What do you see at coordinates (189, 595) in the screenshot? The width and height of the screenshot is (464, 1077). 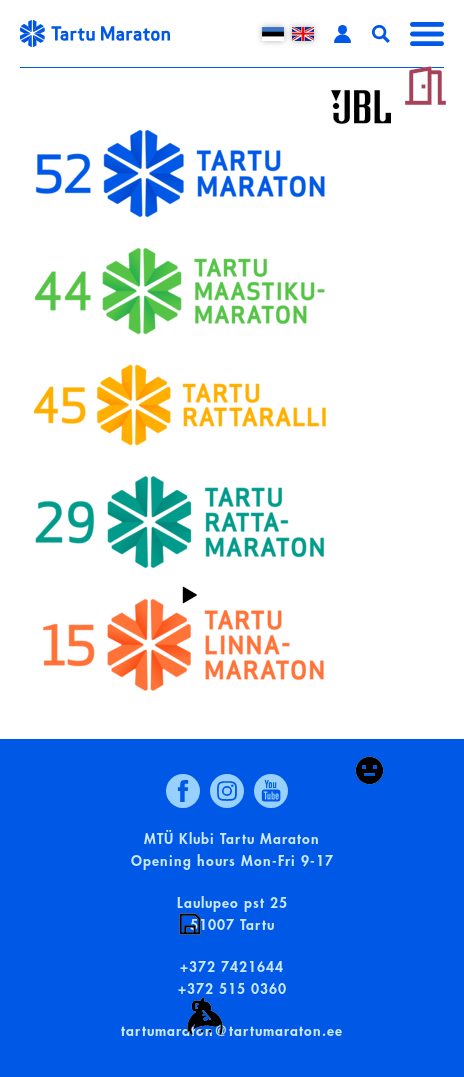 I see `play media or start playback` at bounding box center [189, 595].